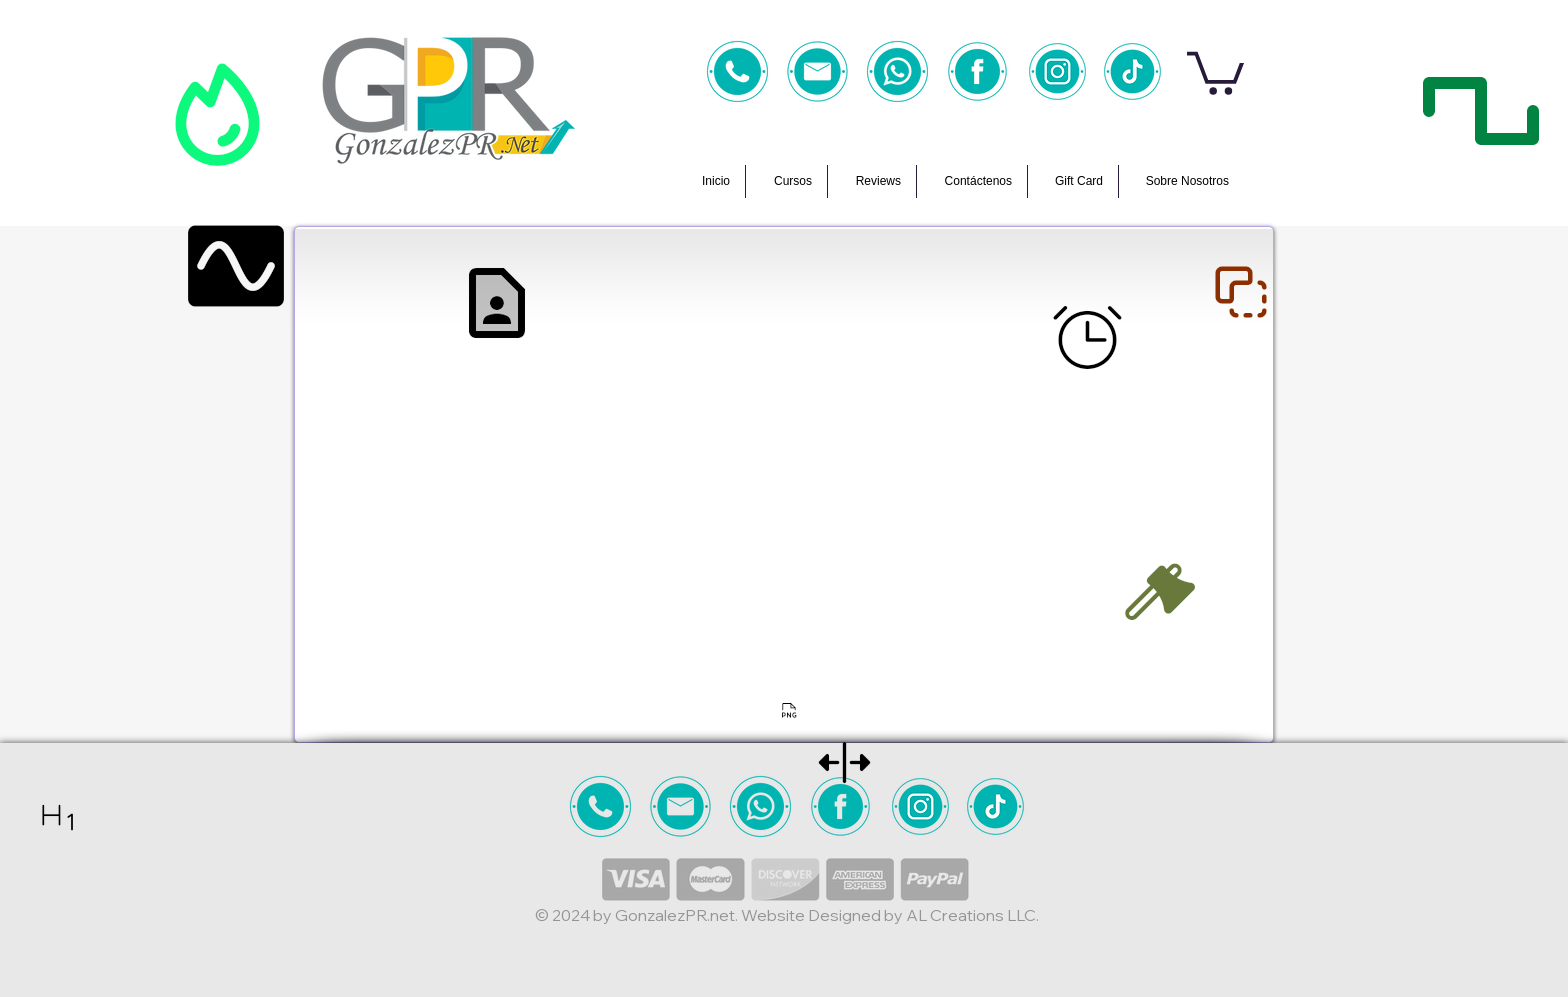 The image size is (1568, 997). Describe the element at coordinates (789, 711) in the screenshot. I see `a PNG image file` at that location.